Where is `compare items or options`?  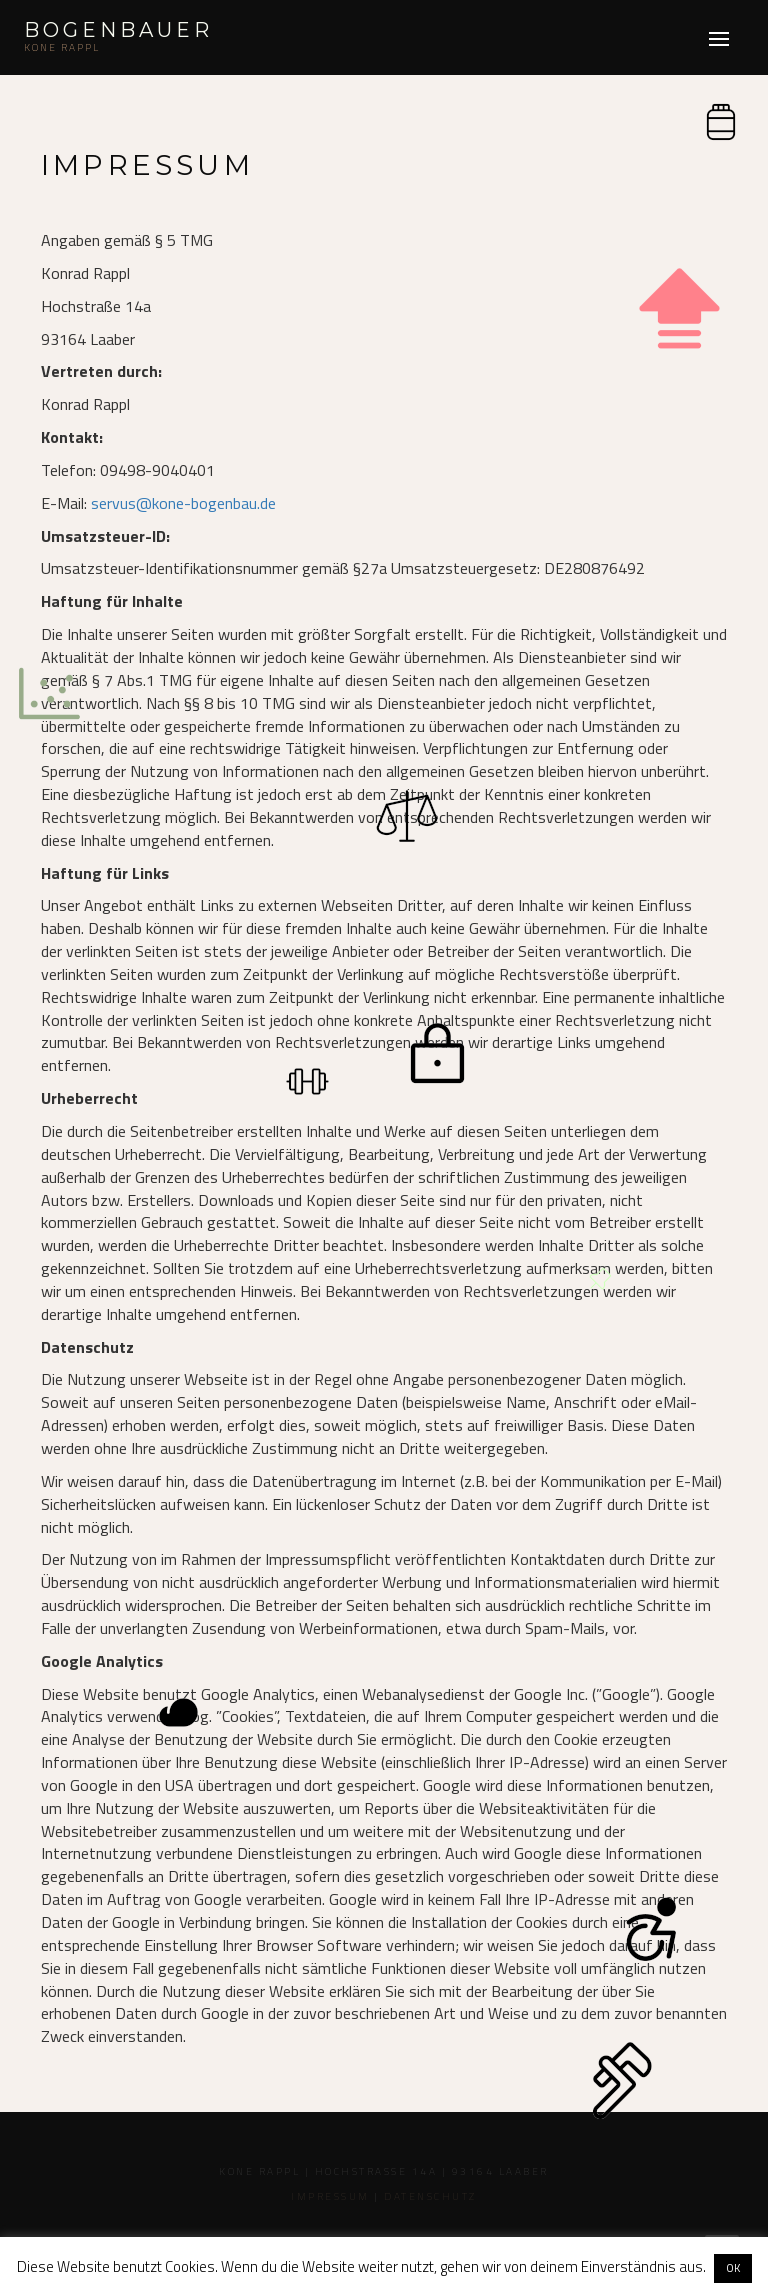
compare items or options is located at coordinates (407, 816).